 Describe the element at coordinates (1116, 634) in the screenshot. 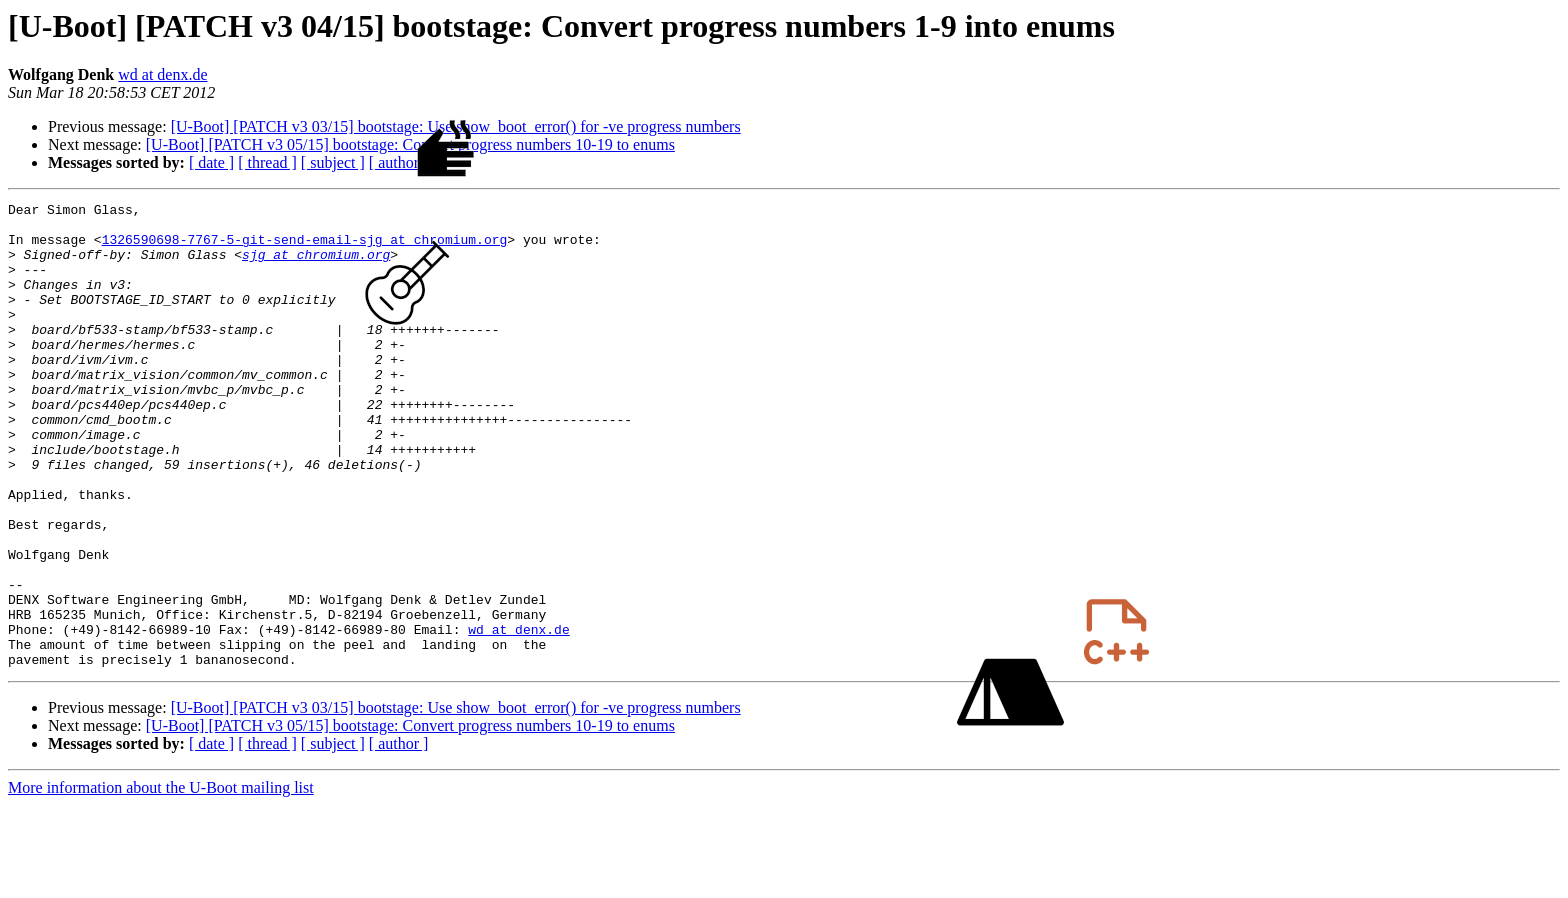

I see `open a C++ source code file` at that location.